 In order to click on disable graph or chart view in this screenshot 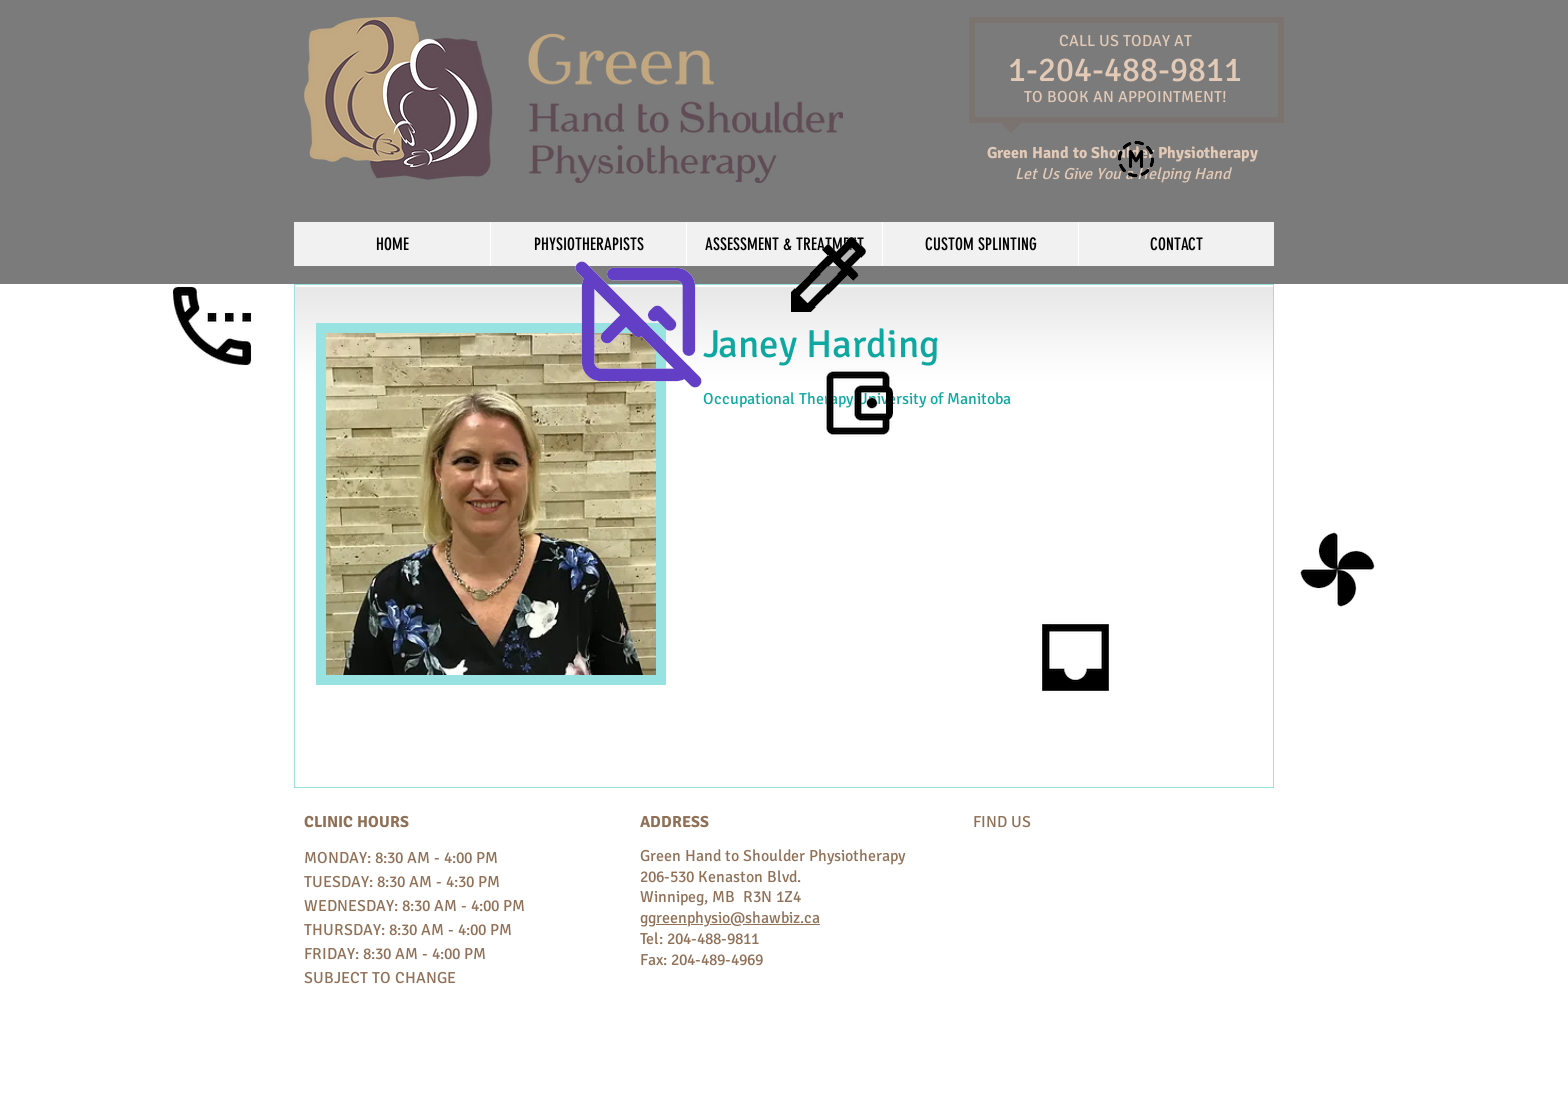, I will do `click(638, 324)`.